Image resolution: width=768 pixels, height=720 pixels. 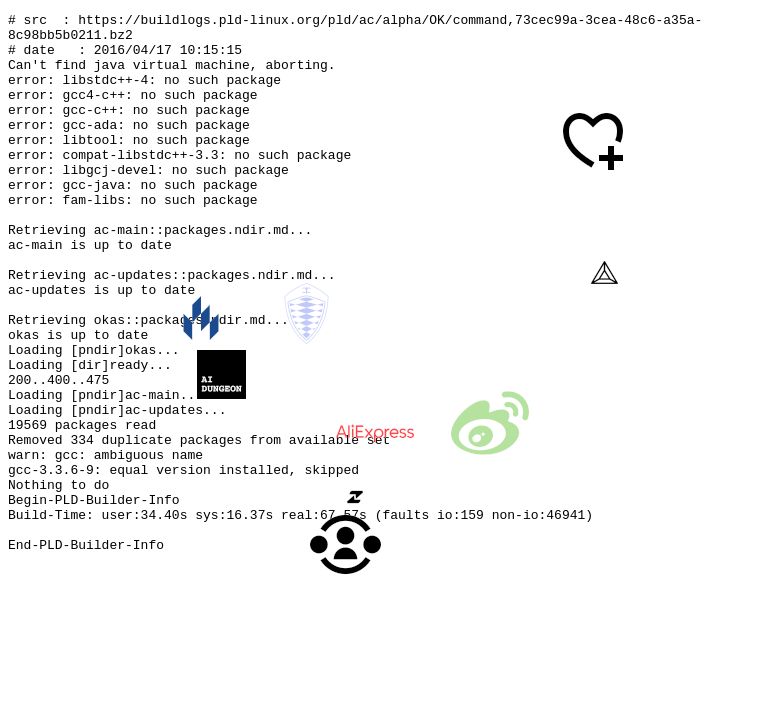 I want to click on open AI Dungeon app, so click(x=221, y=374).